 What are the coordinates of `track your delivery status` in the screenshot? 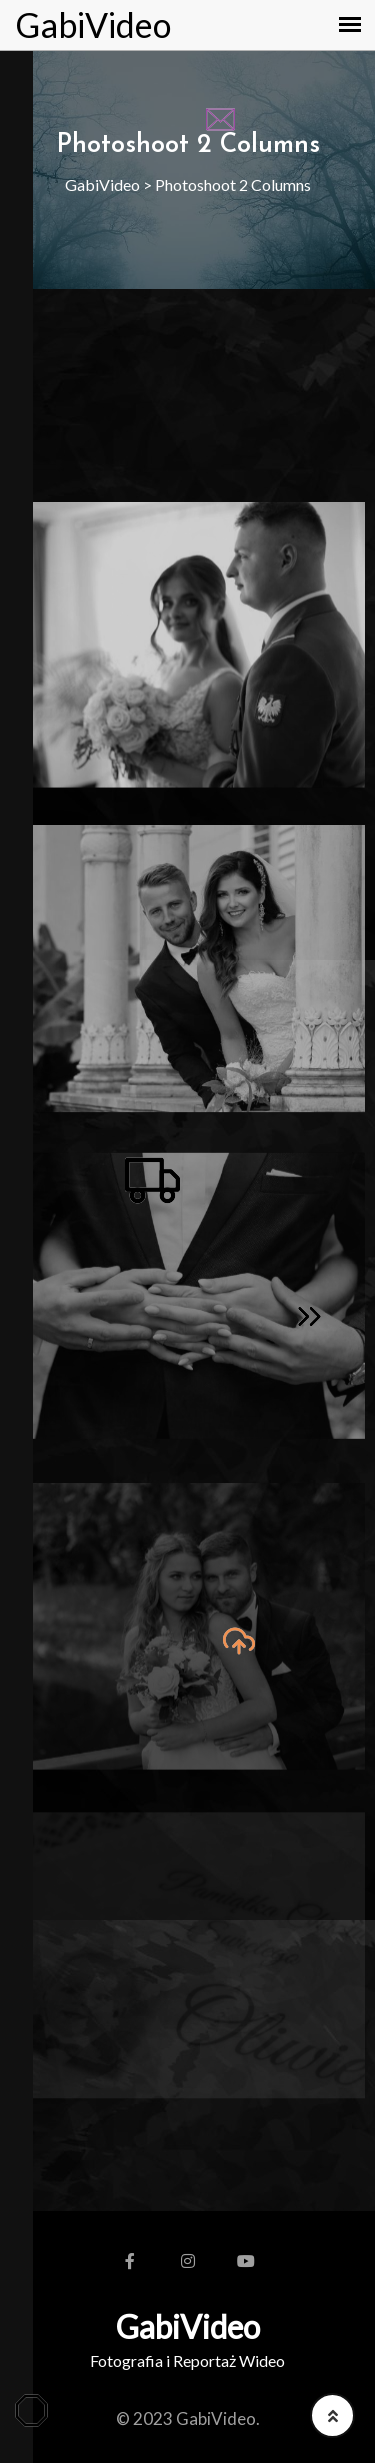 It's located at (152, 1180).